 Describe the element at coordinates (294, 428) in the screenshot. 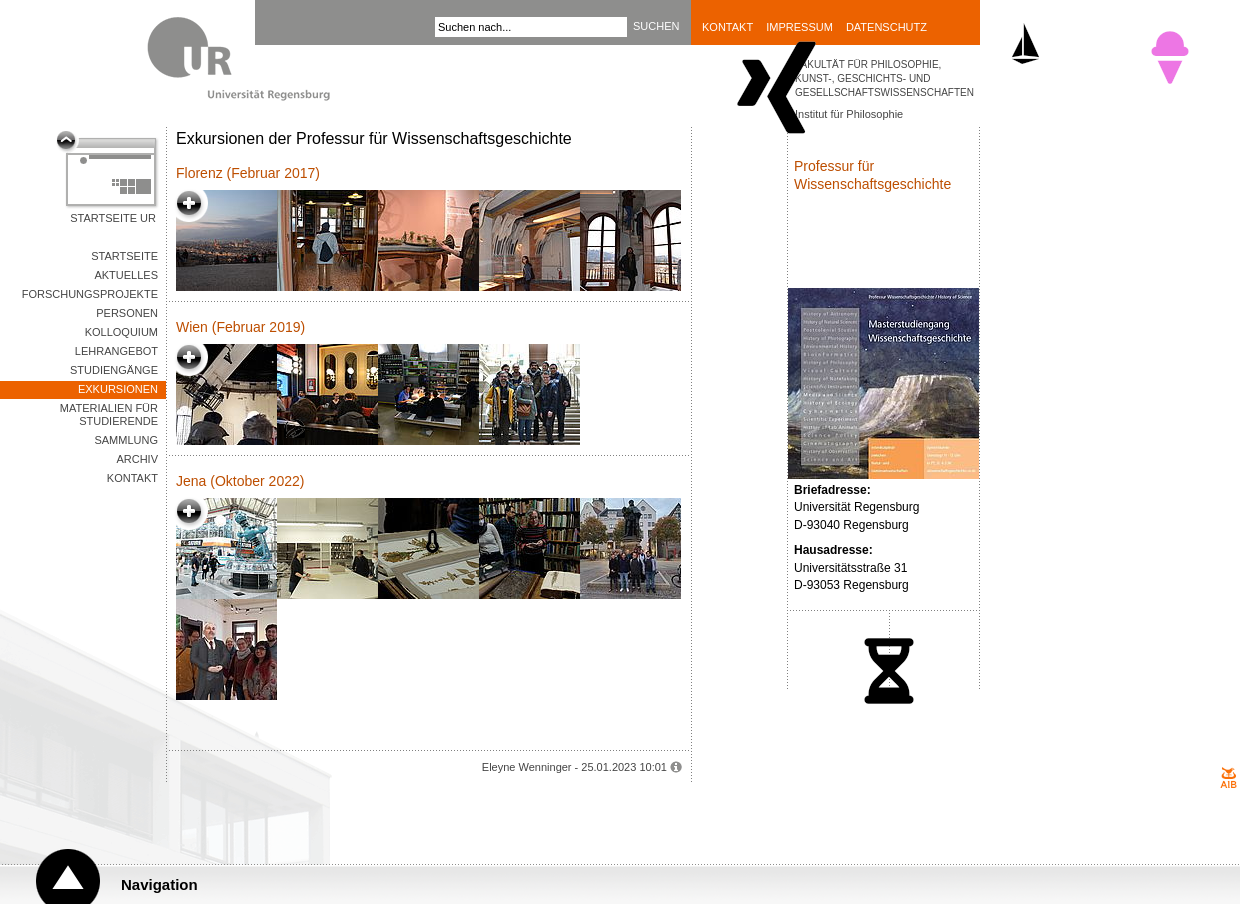

I see `open the Taco Bell app` at that location.